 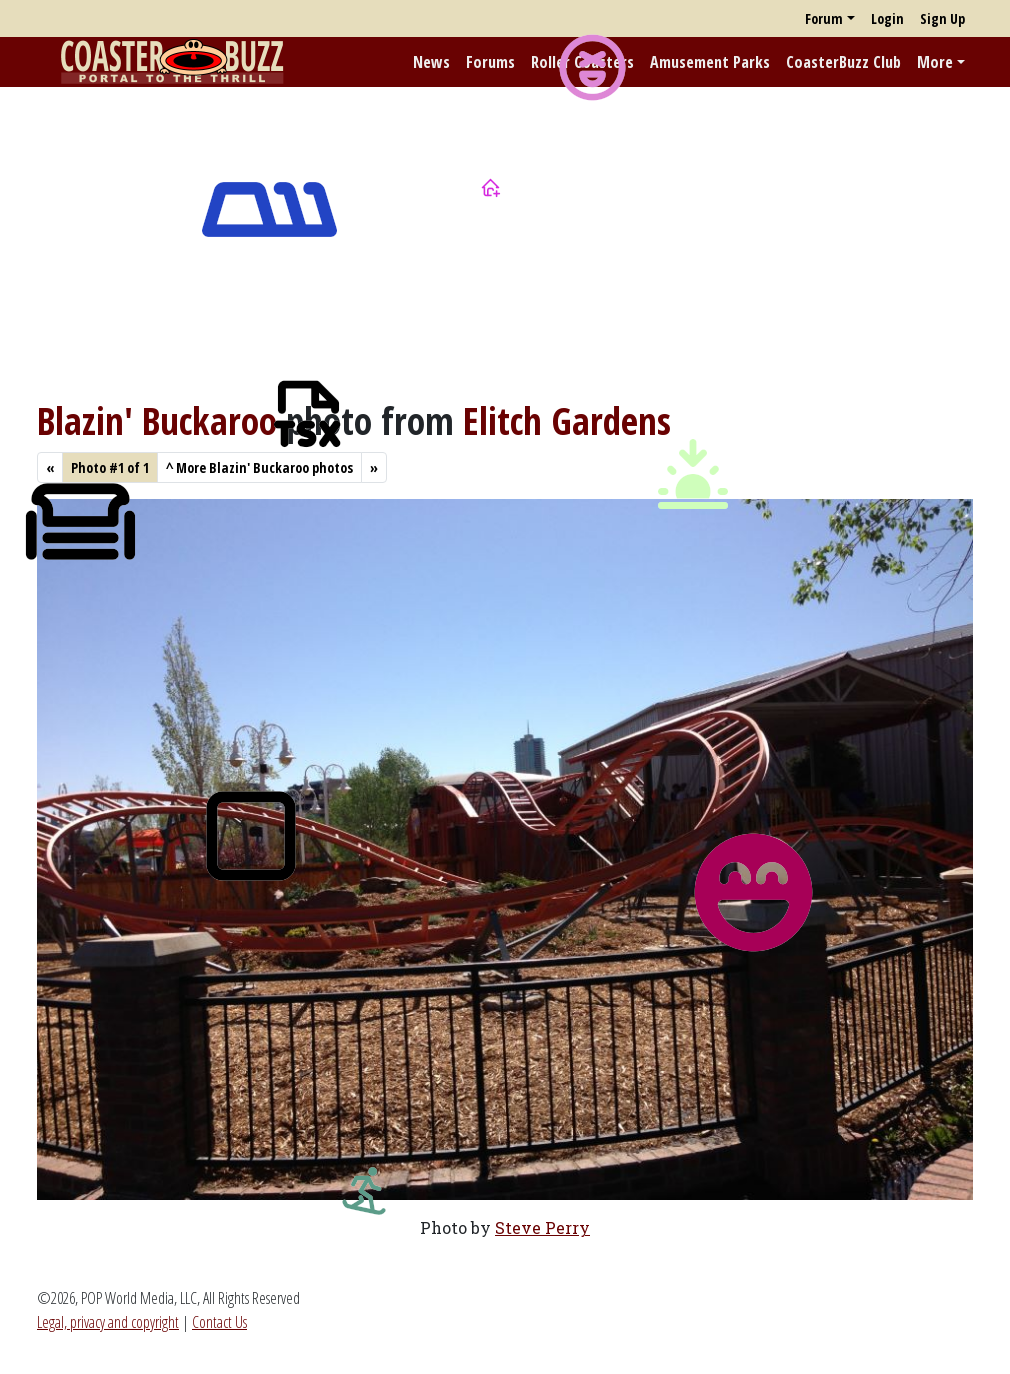 What do you see at coordinates (753, 892) in the screenshot?
I see `add a laughing emoji reaction` at bounding box center [753, 892].